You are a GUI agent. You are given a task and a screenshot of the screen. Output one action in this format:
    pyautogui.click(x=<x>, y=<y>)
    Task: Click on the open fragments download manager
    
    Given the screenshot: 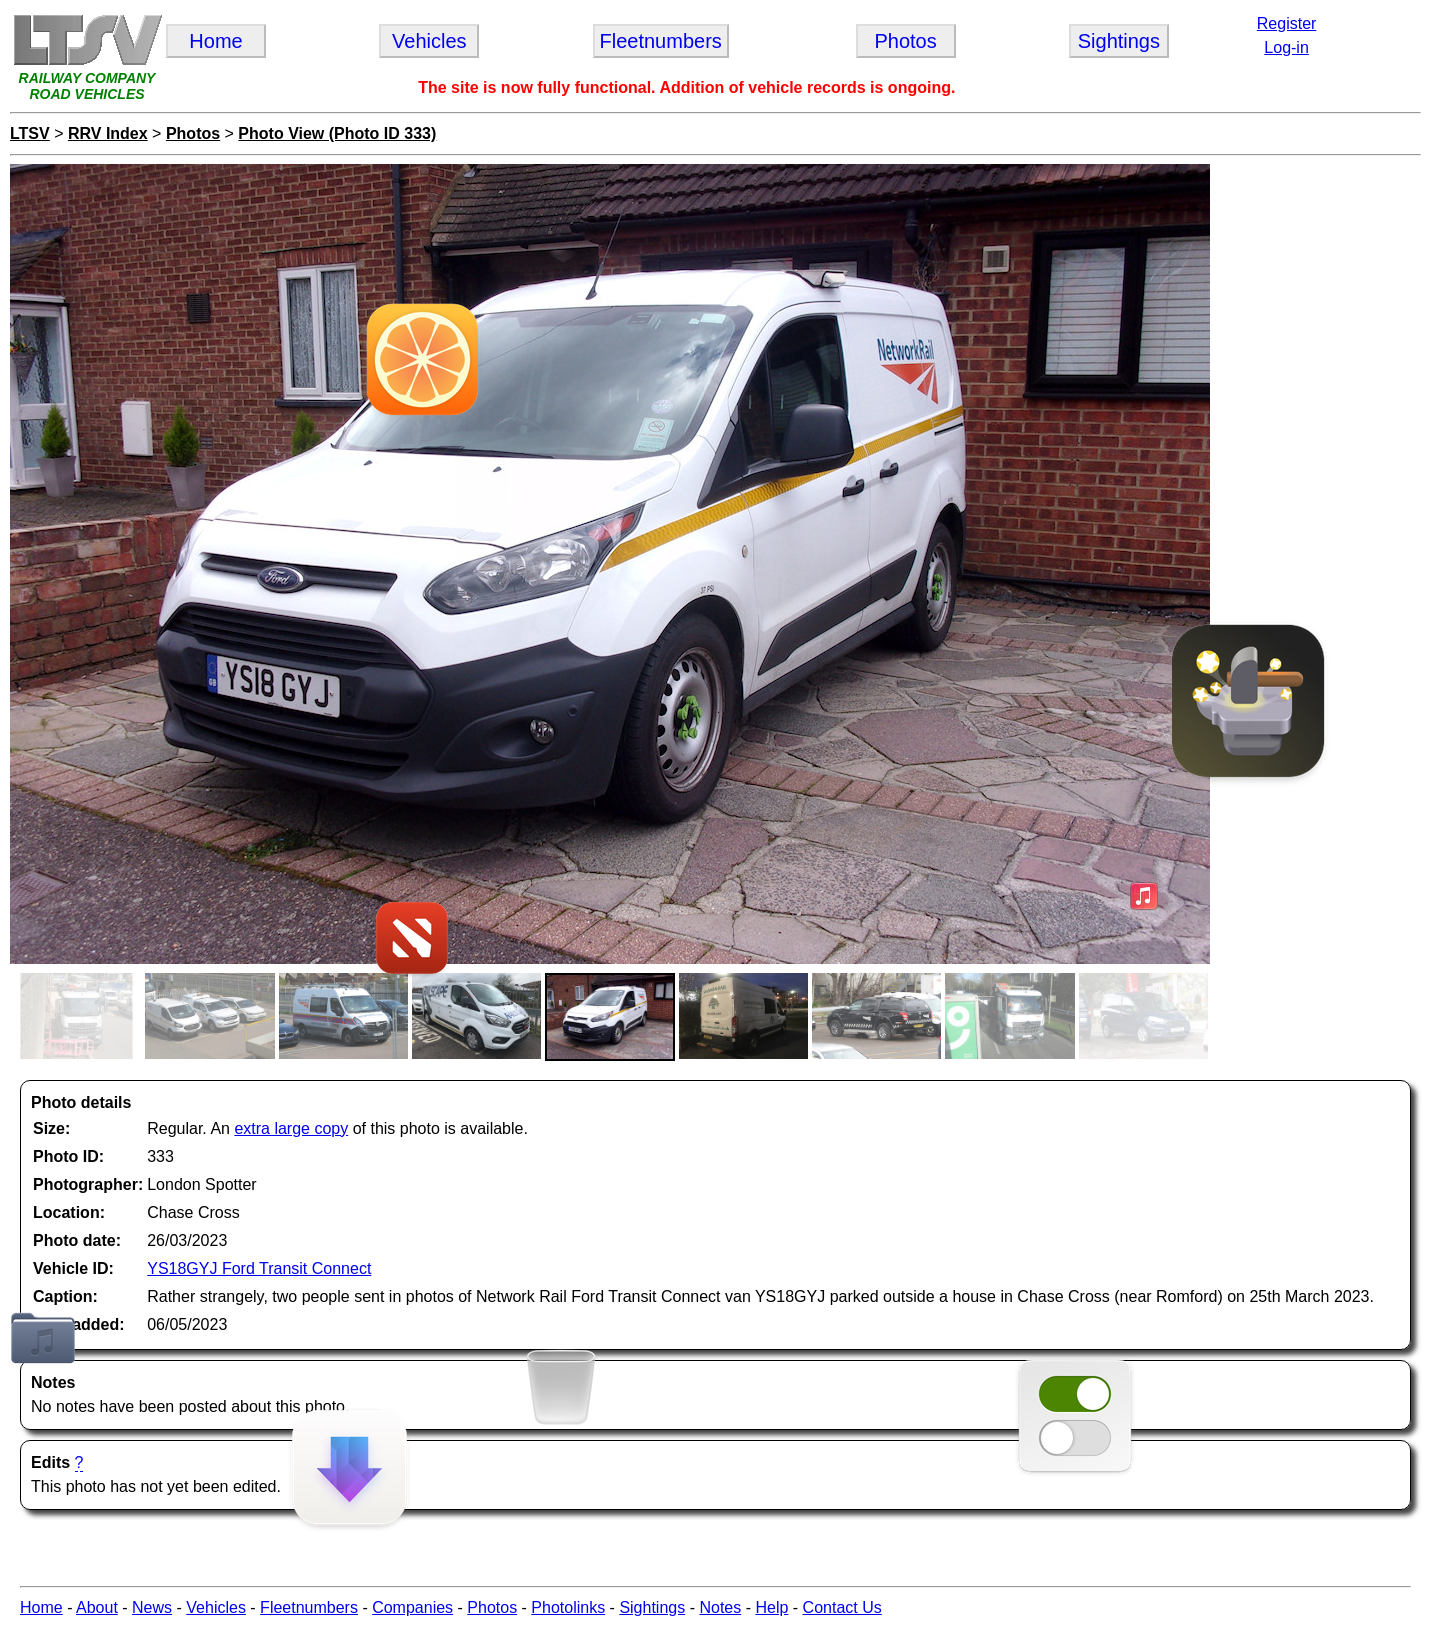 What is the action you would take?
    pyautogui.click(x=349, y=1467)
    